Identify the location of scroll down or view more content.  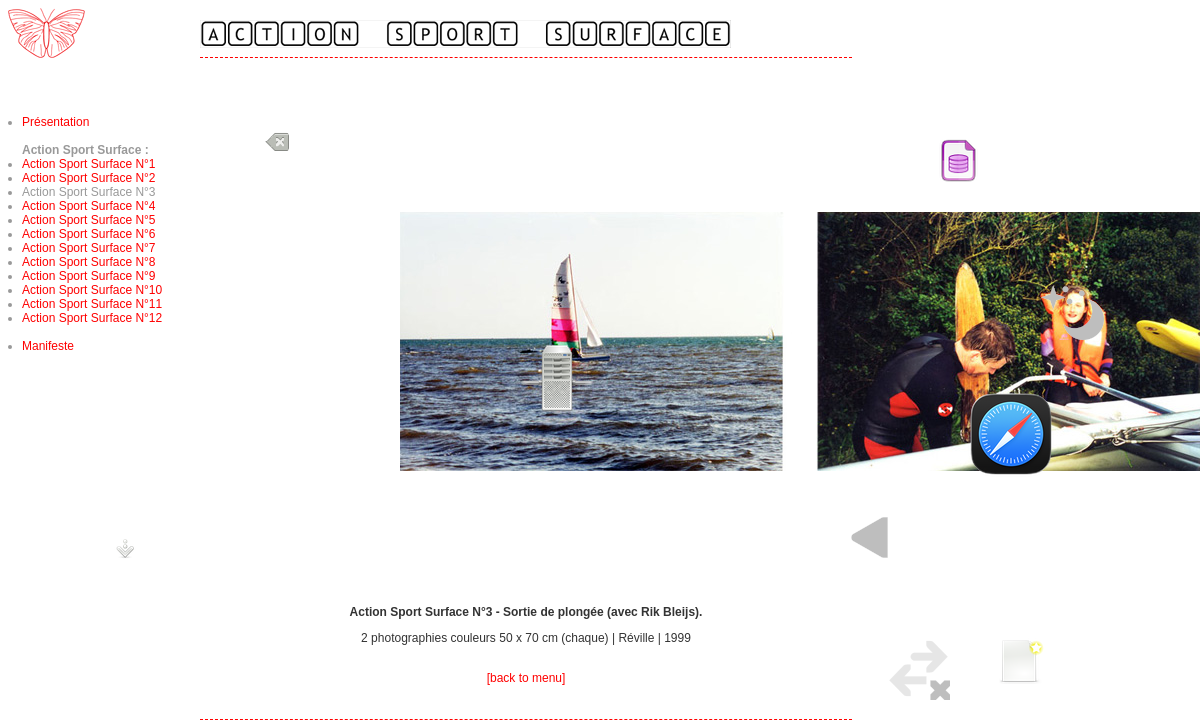
(125, 549).